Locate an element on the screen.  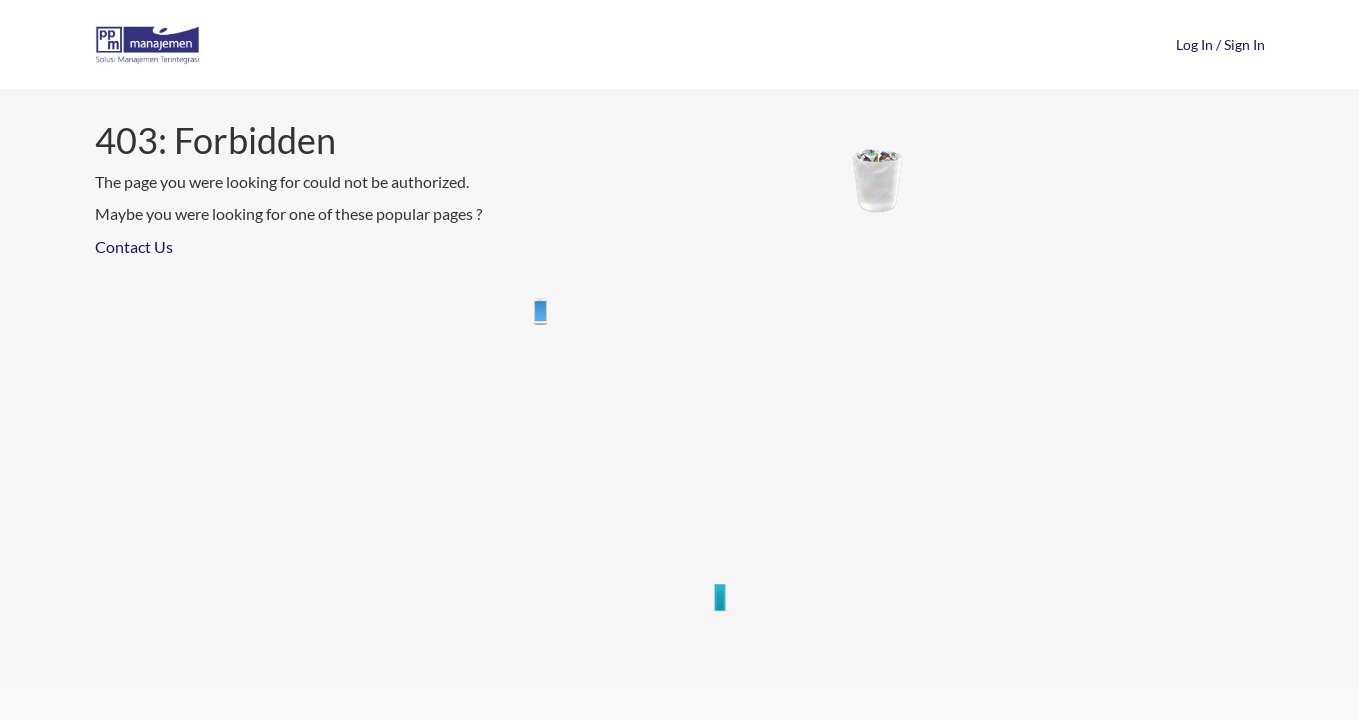
iPod nano device connected is located at coordinates (720, 598).